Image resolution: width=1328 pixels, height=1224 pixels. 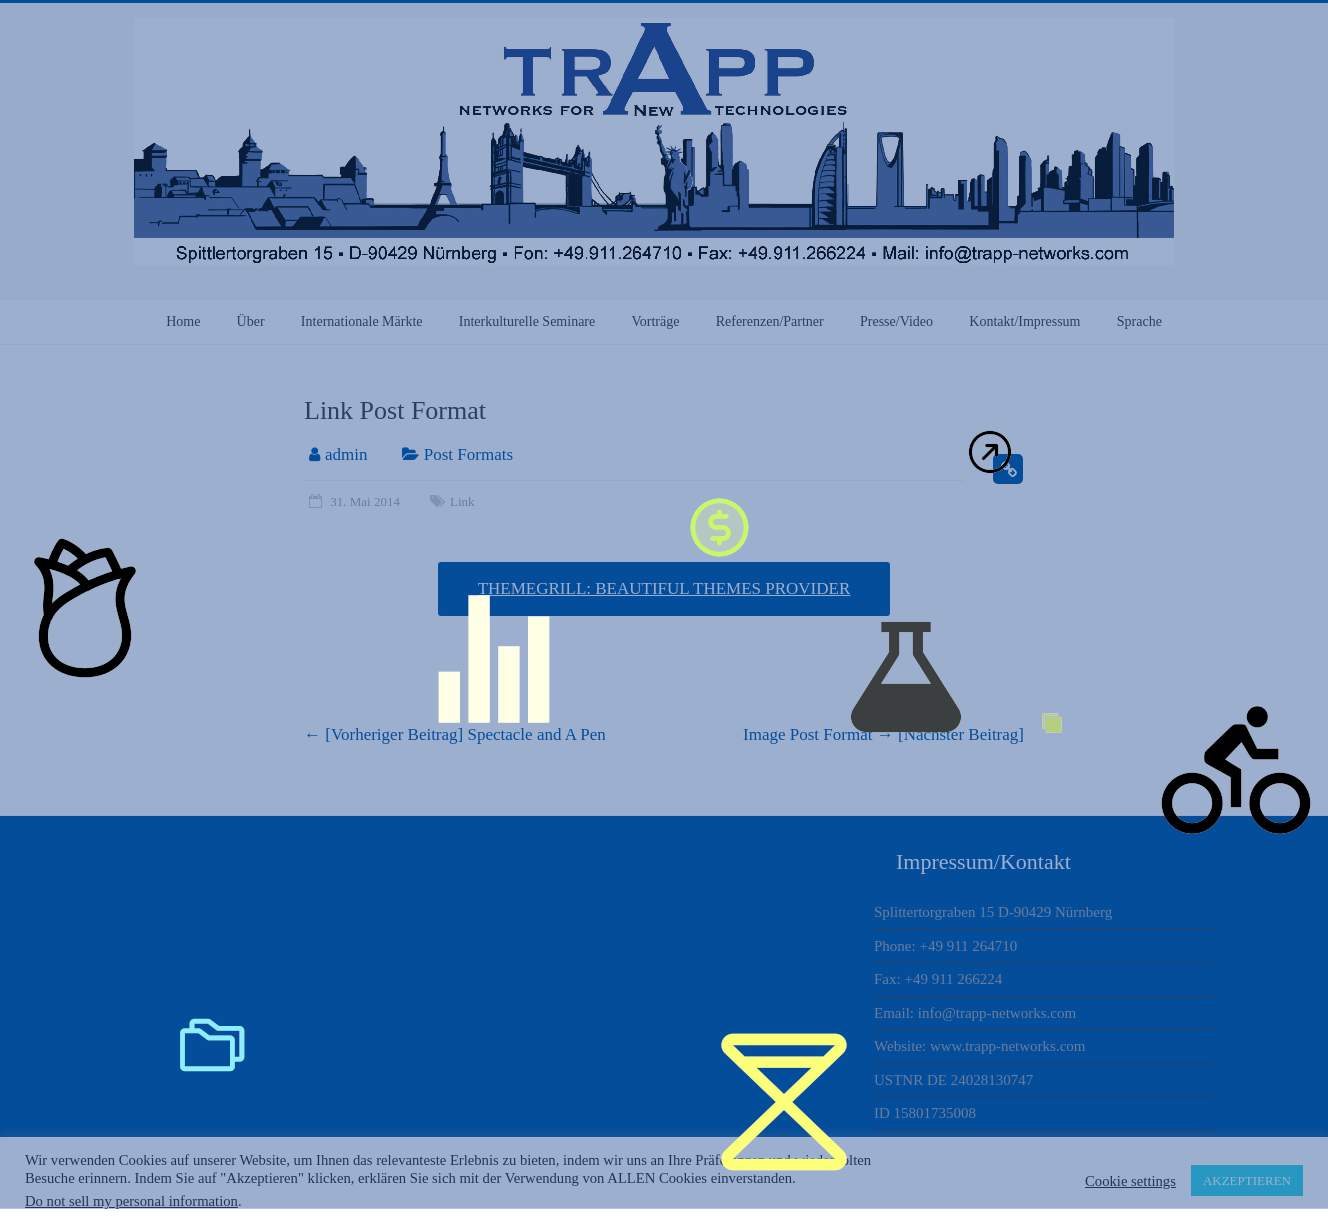 I want to click on copy to clipboard, so click(x=1052, y=723).